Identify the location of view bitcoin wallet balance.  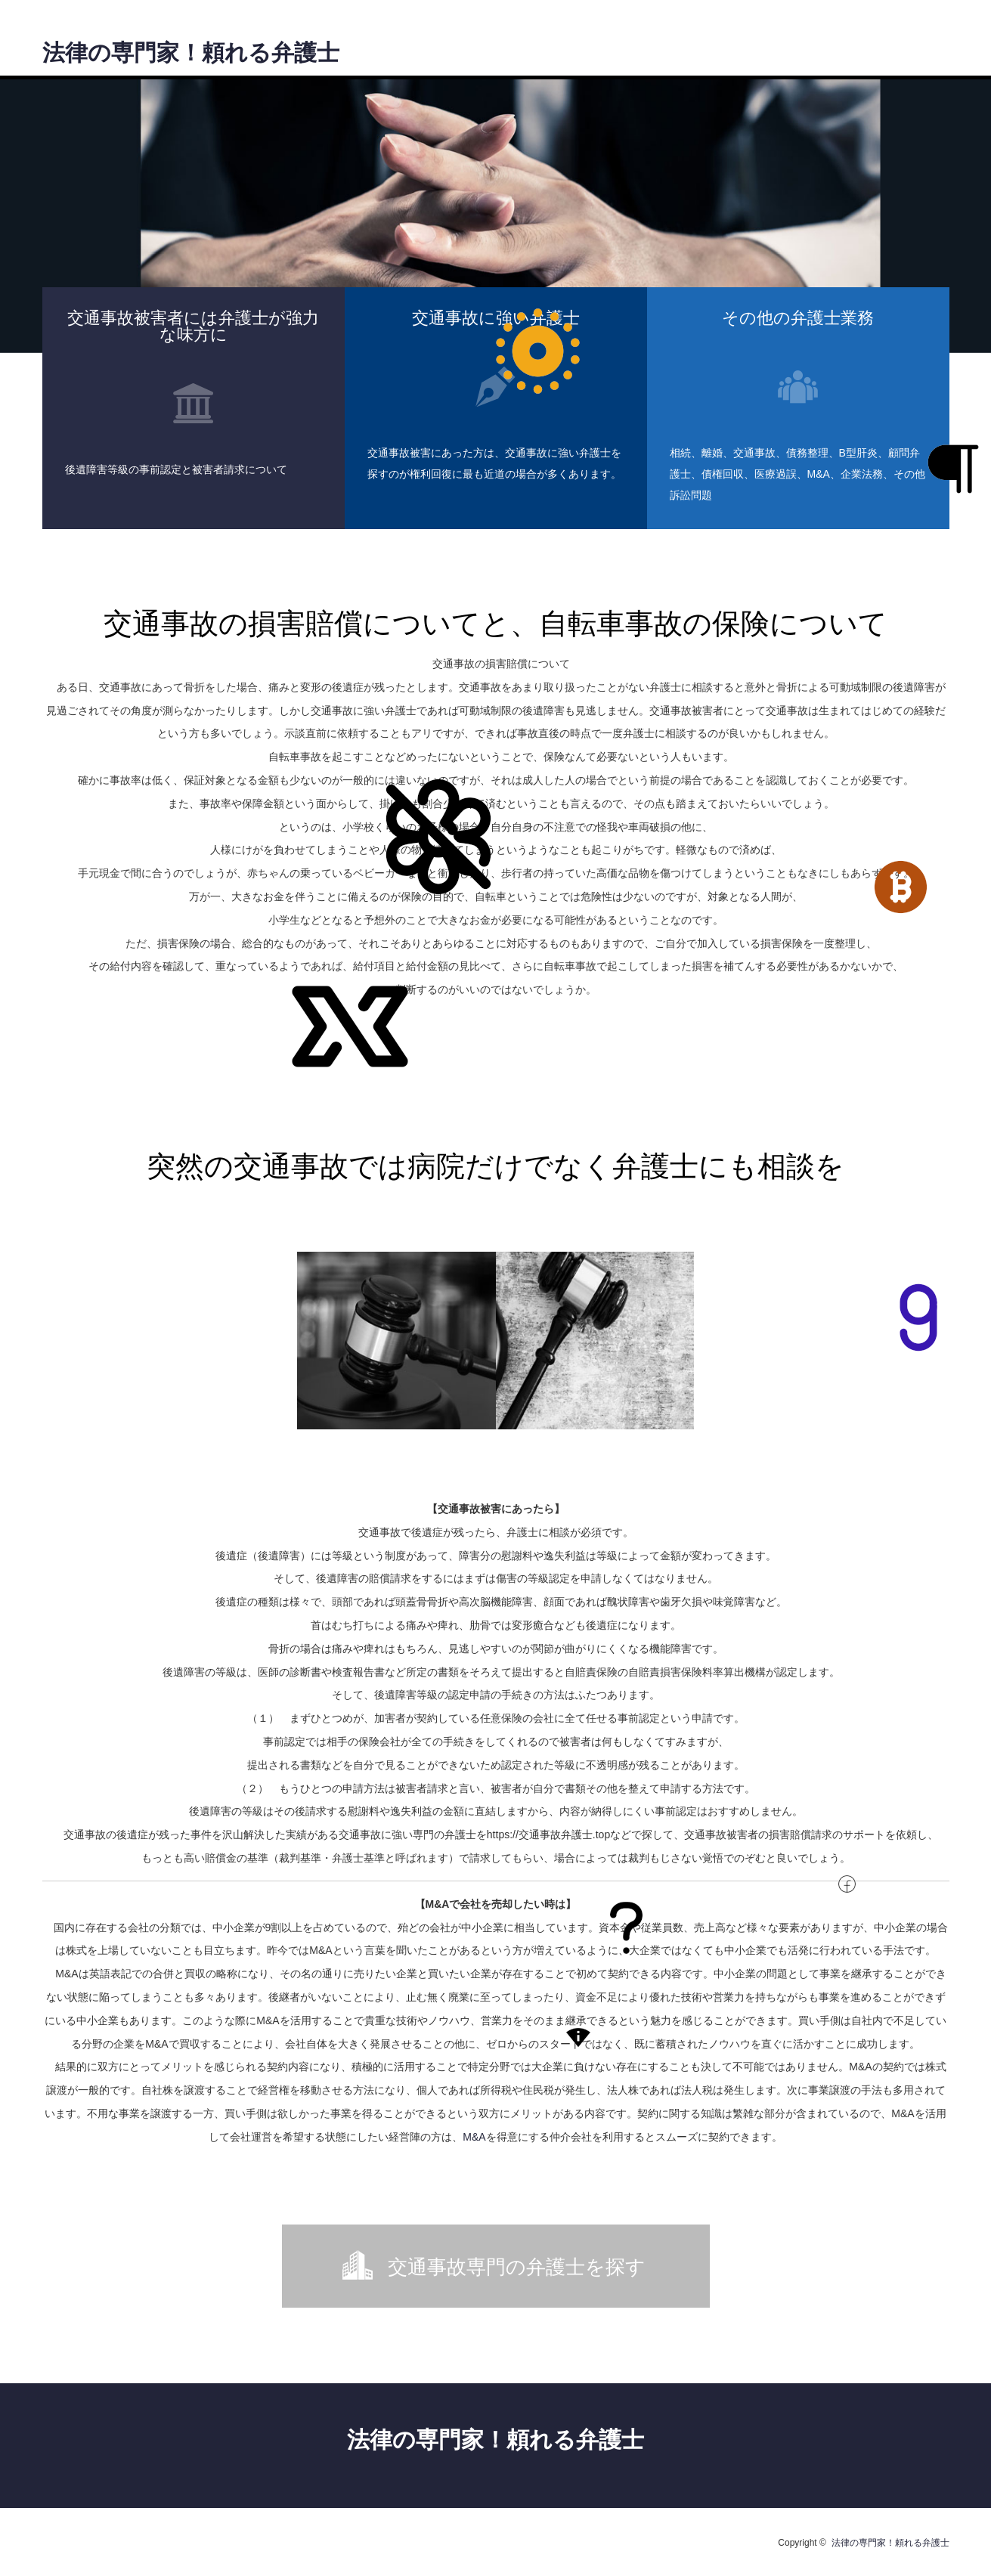
(900, 887).